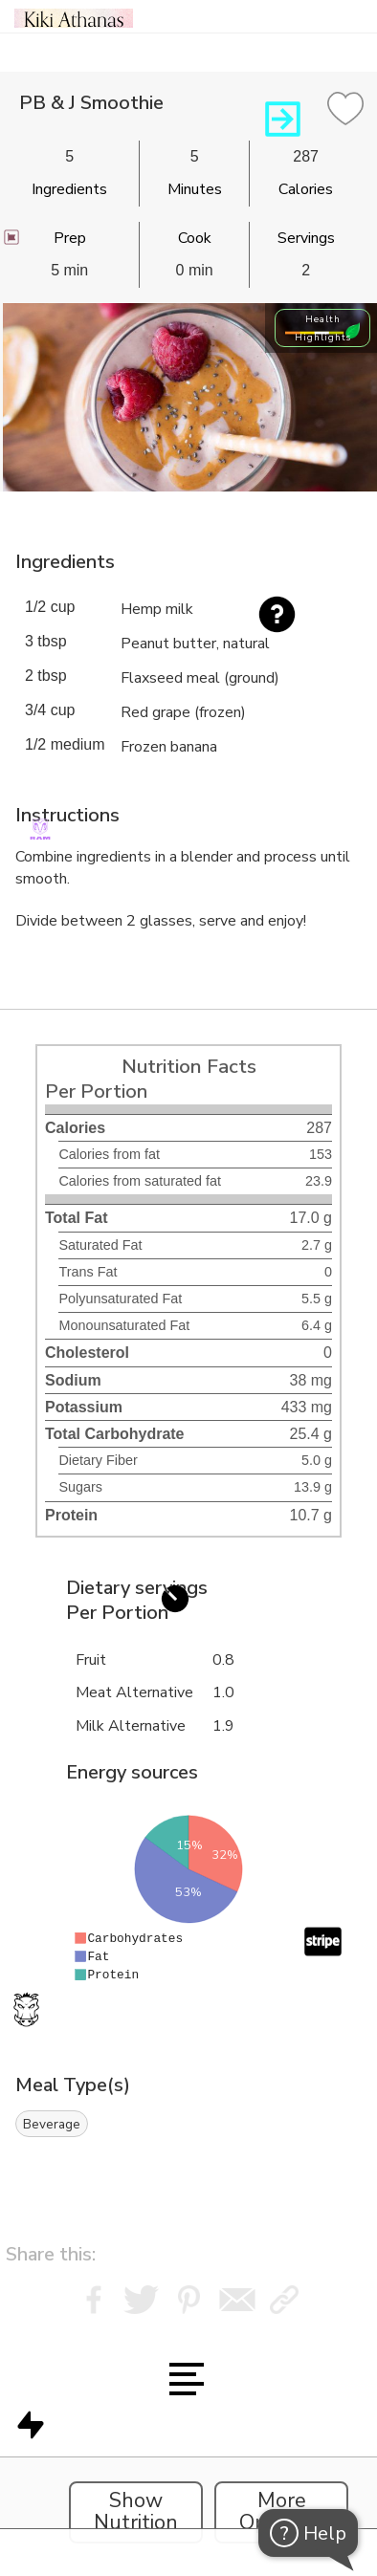 The width and height of the screenshot is (377, 2576). I want to click on navigate to the next item or screen, so click(282, 119).